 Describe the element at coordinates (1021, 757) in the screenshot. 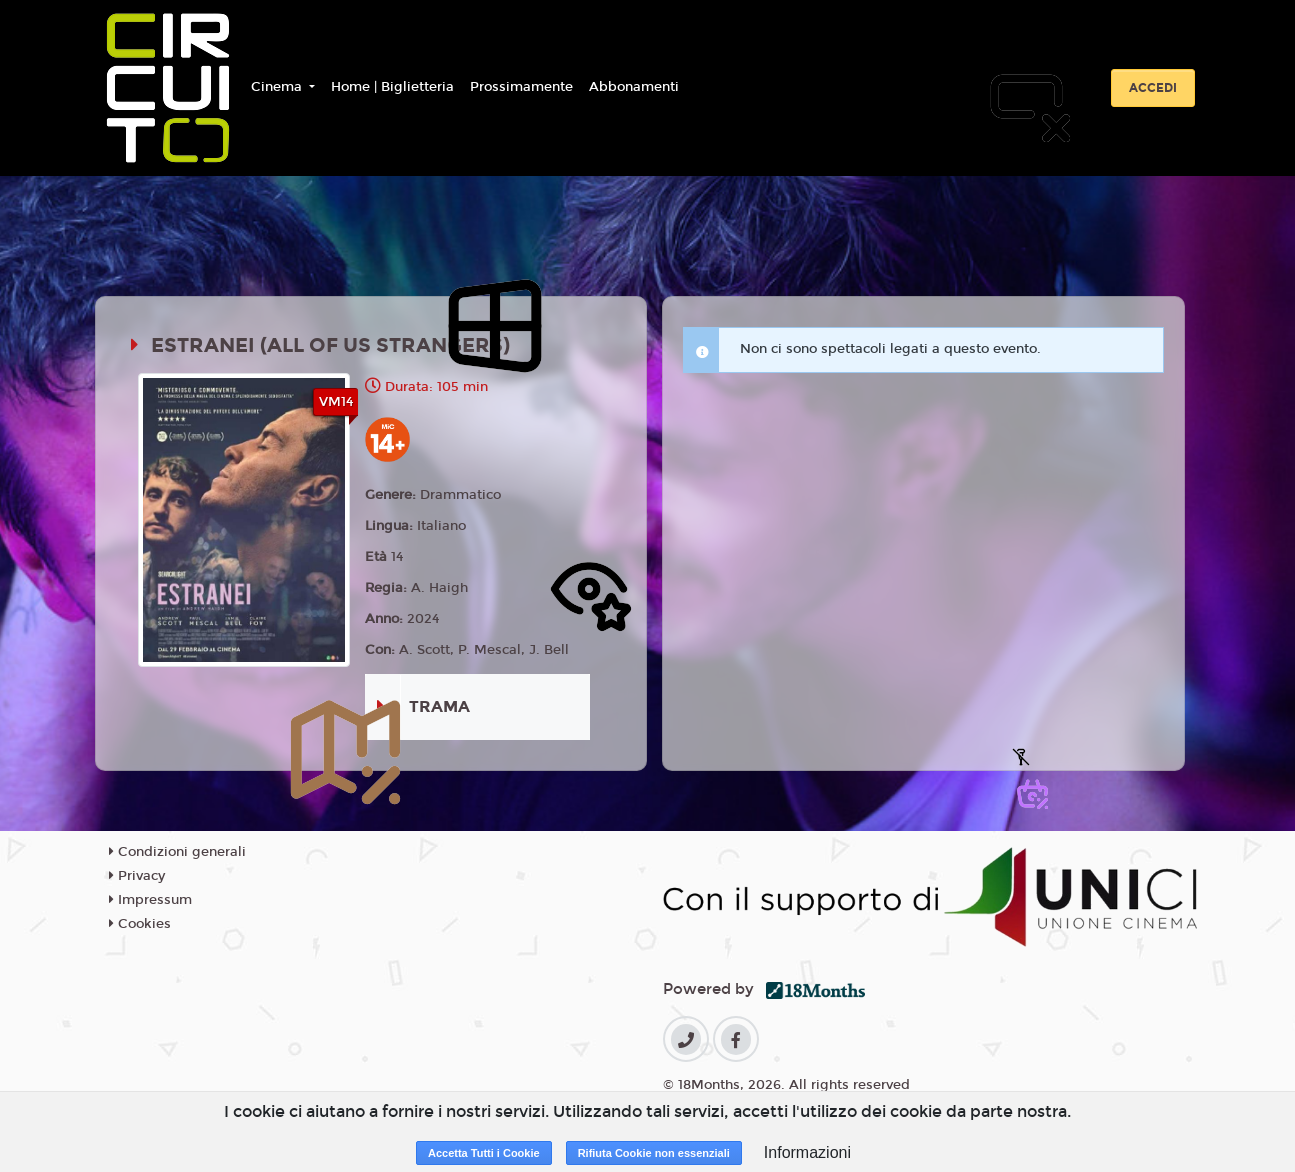

I see `indicates crutches or mobility aid not needed` at that location.